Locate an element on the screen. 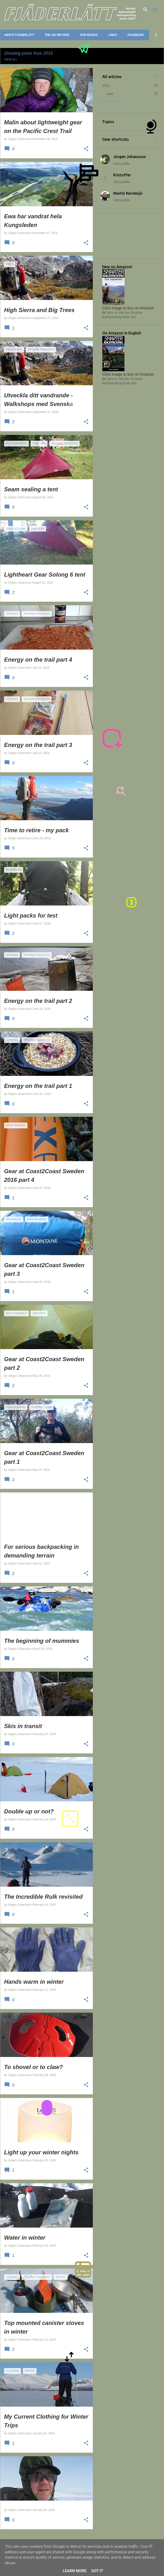 The width and height of the screenshot is (164, 2576). view horizontal bar chart data is located at coordinates (88, 173).